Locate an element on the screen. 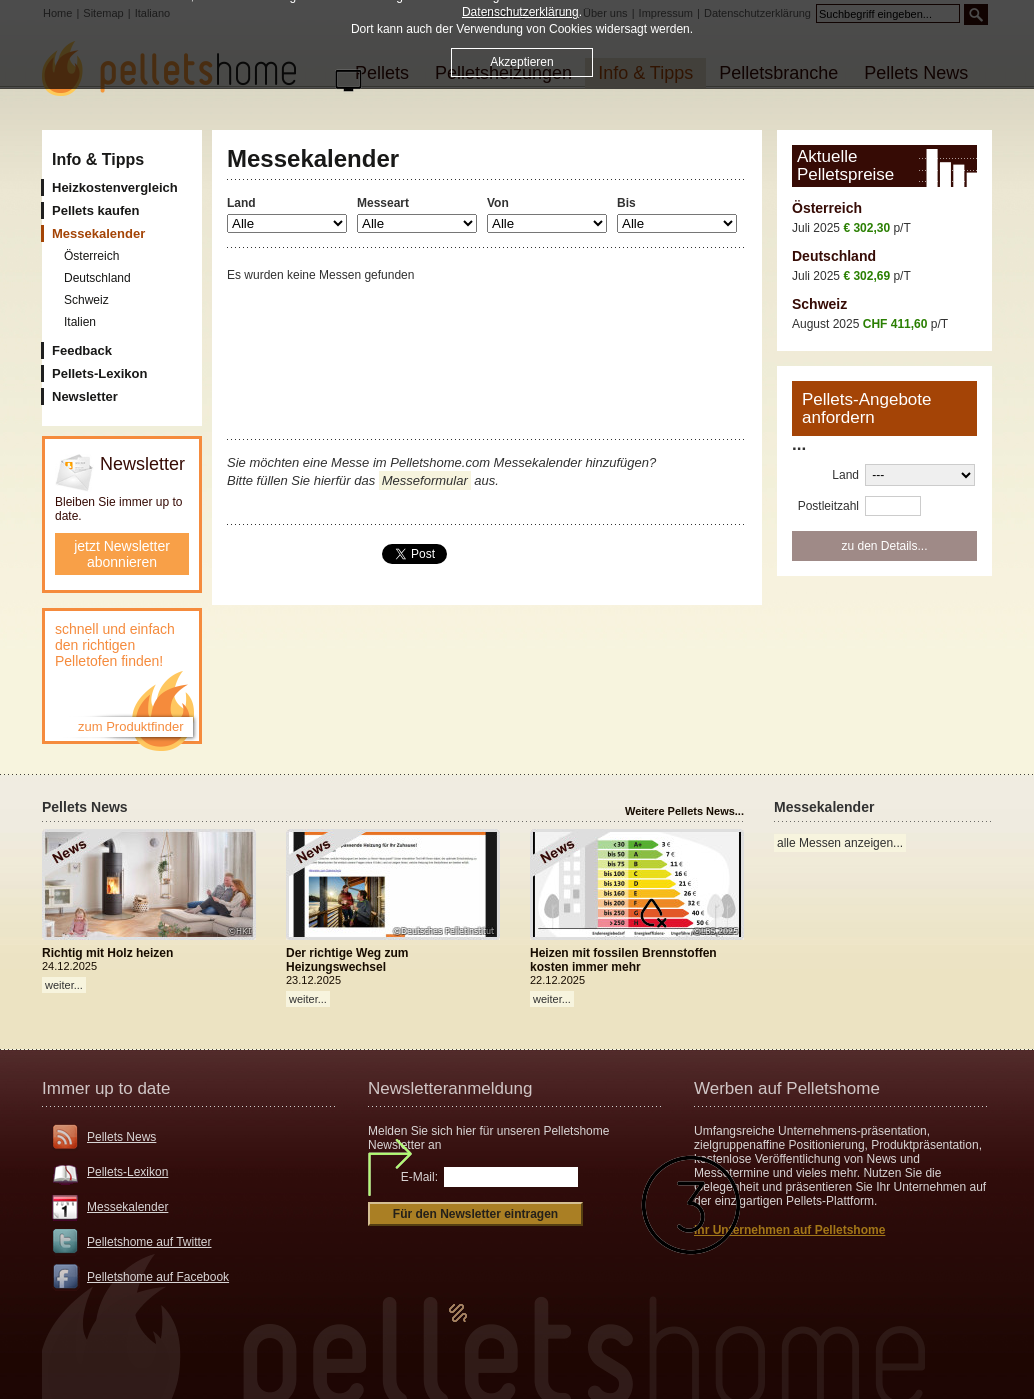 The width and height of the screenshot is (1034, 1399). access personal video or media content is located at coordinates (348, 80).